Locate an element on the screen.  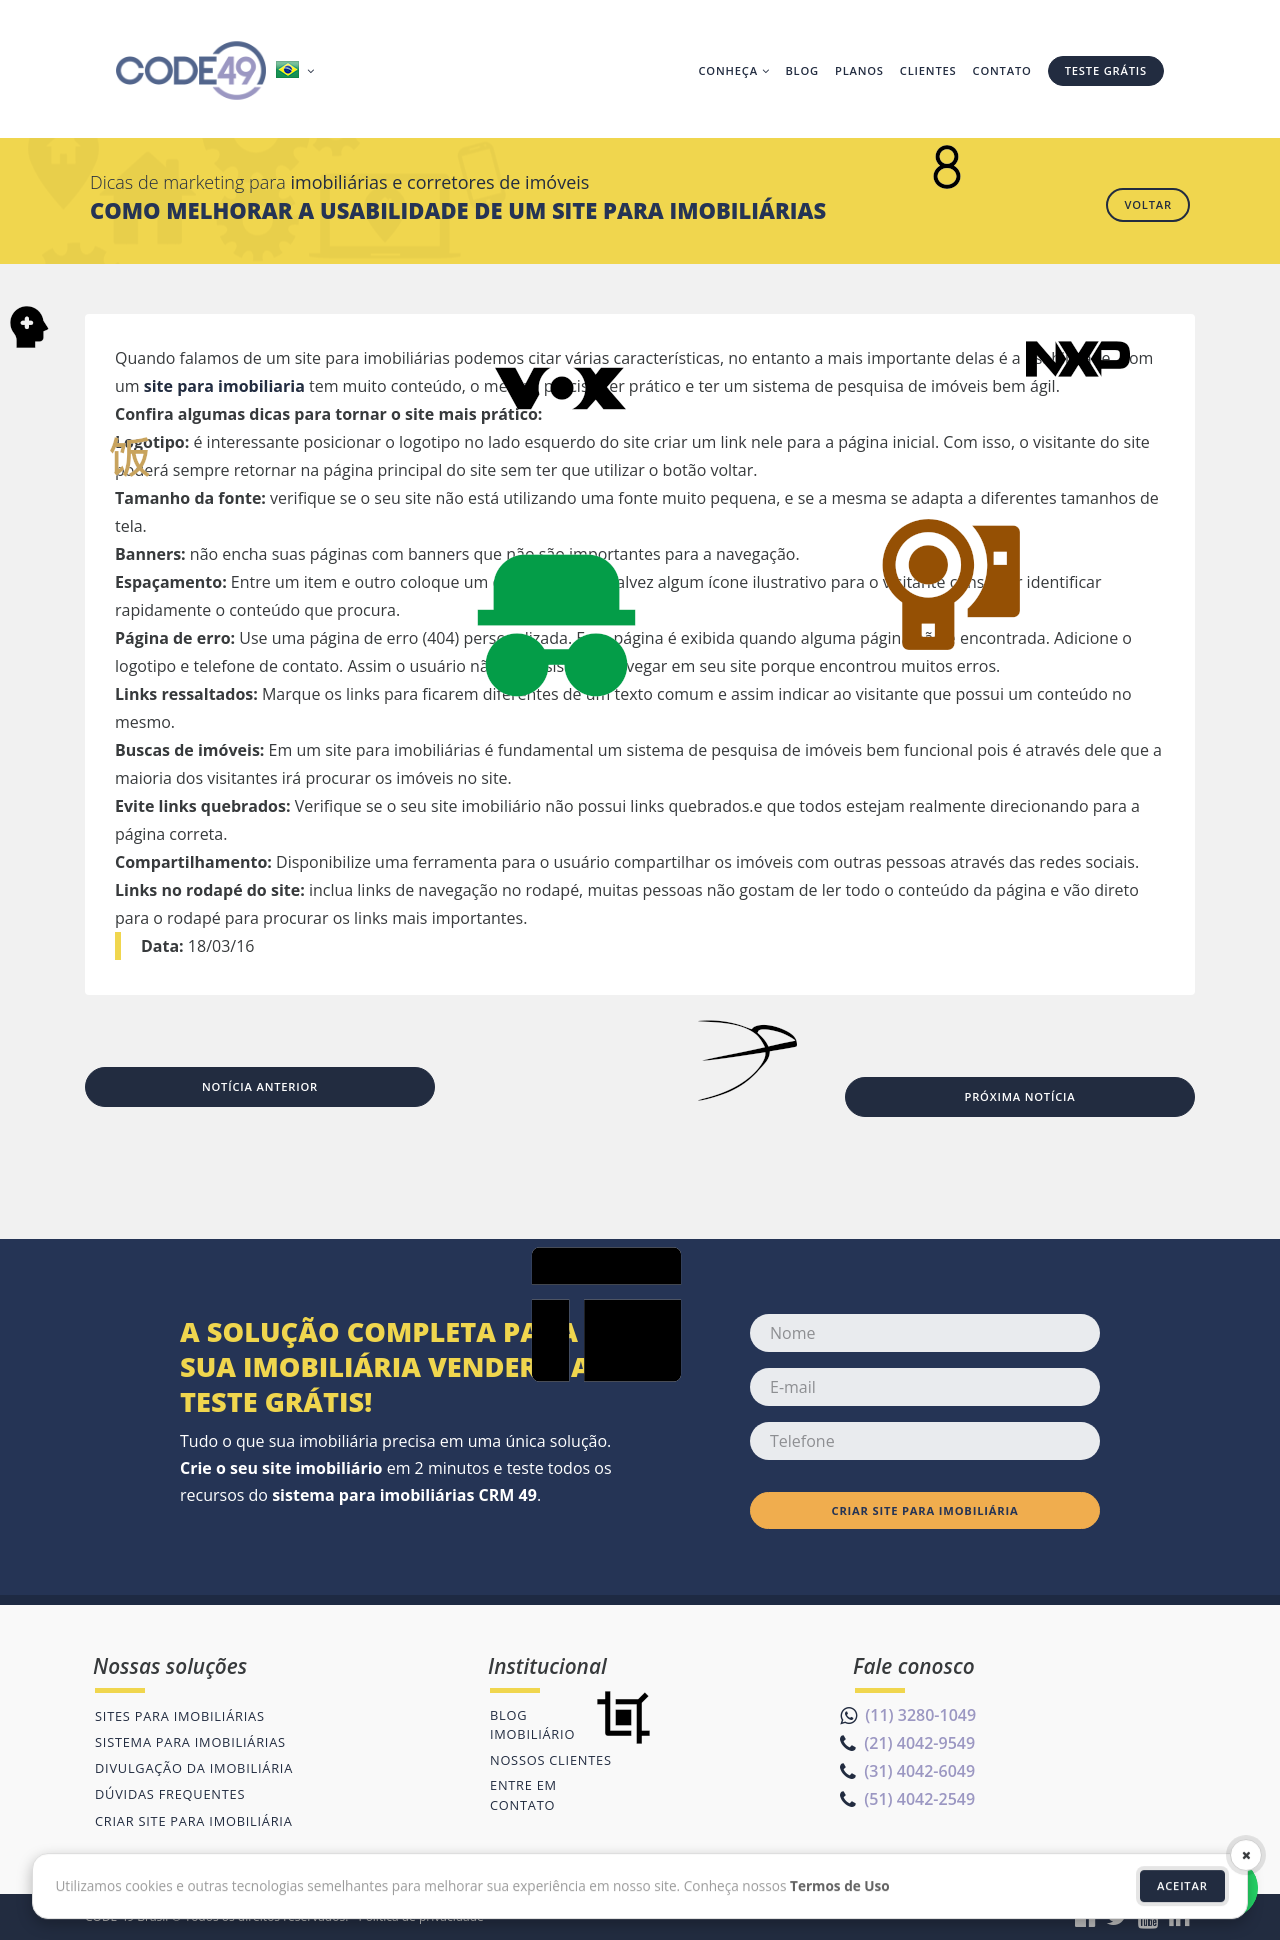
open Fanfou social media app is located at coordinates (130, 457).